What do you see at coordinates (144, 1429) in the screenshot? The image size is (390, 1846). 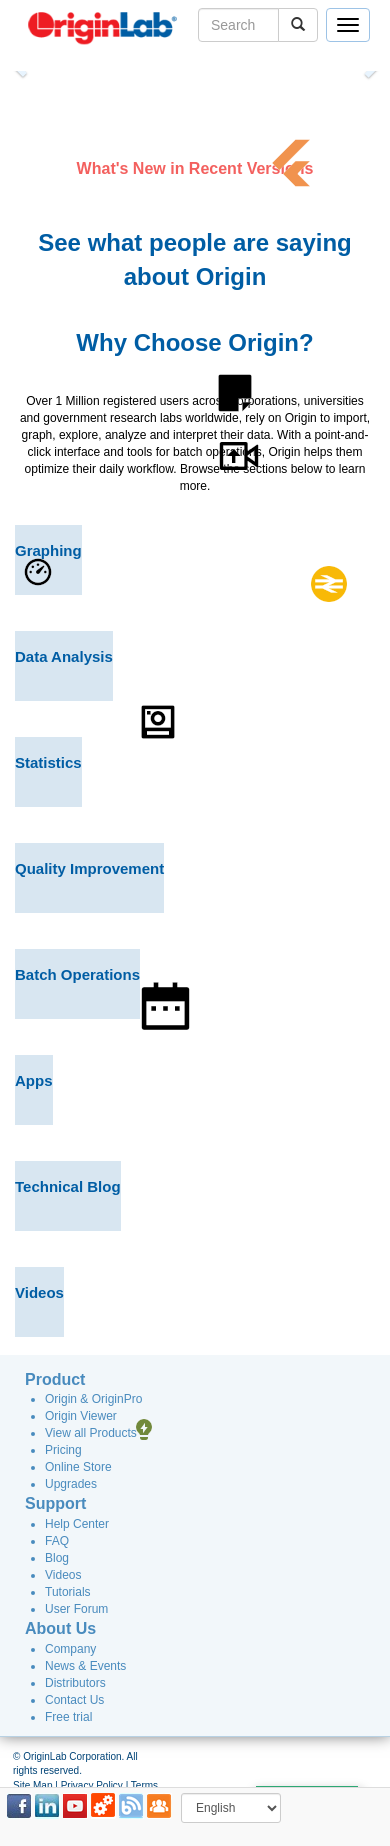 I see `access quick ideas or tips` at bounding box center [144, 1429].